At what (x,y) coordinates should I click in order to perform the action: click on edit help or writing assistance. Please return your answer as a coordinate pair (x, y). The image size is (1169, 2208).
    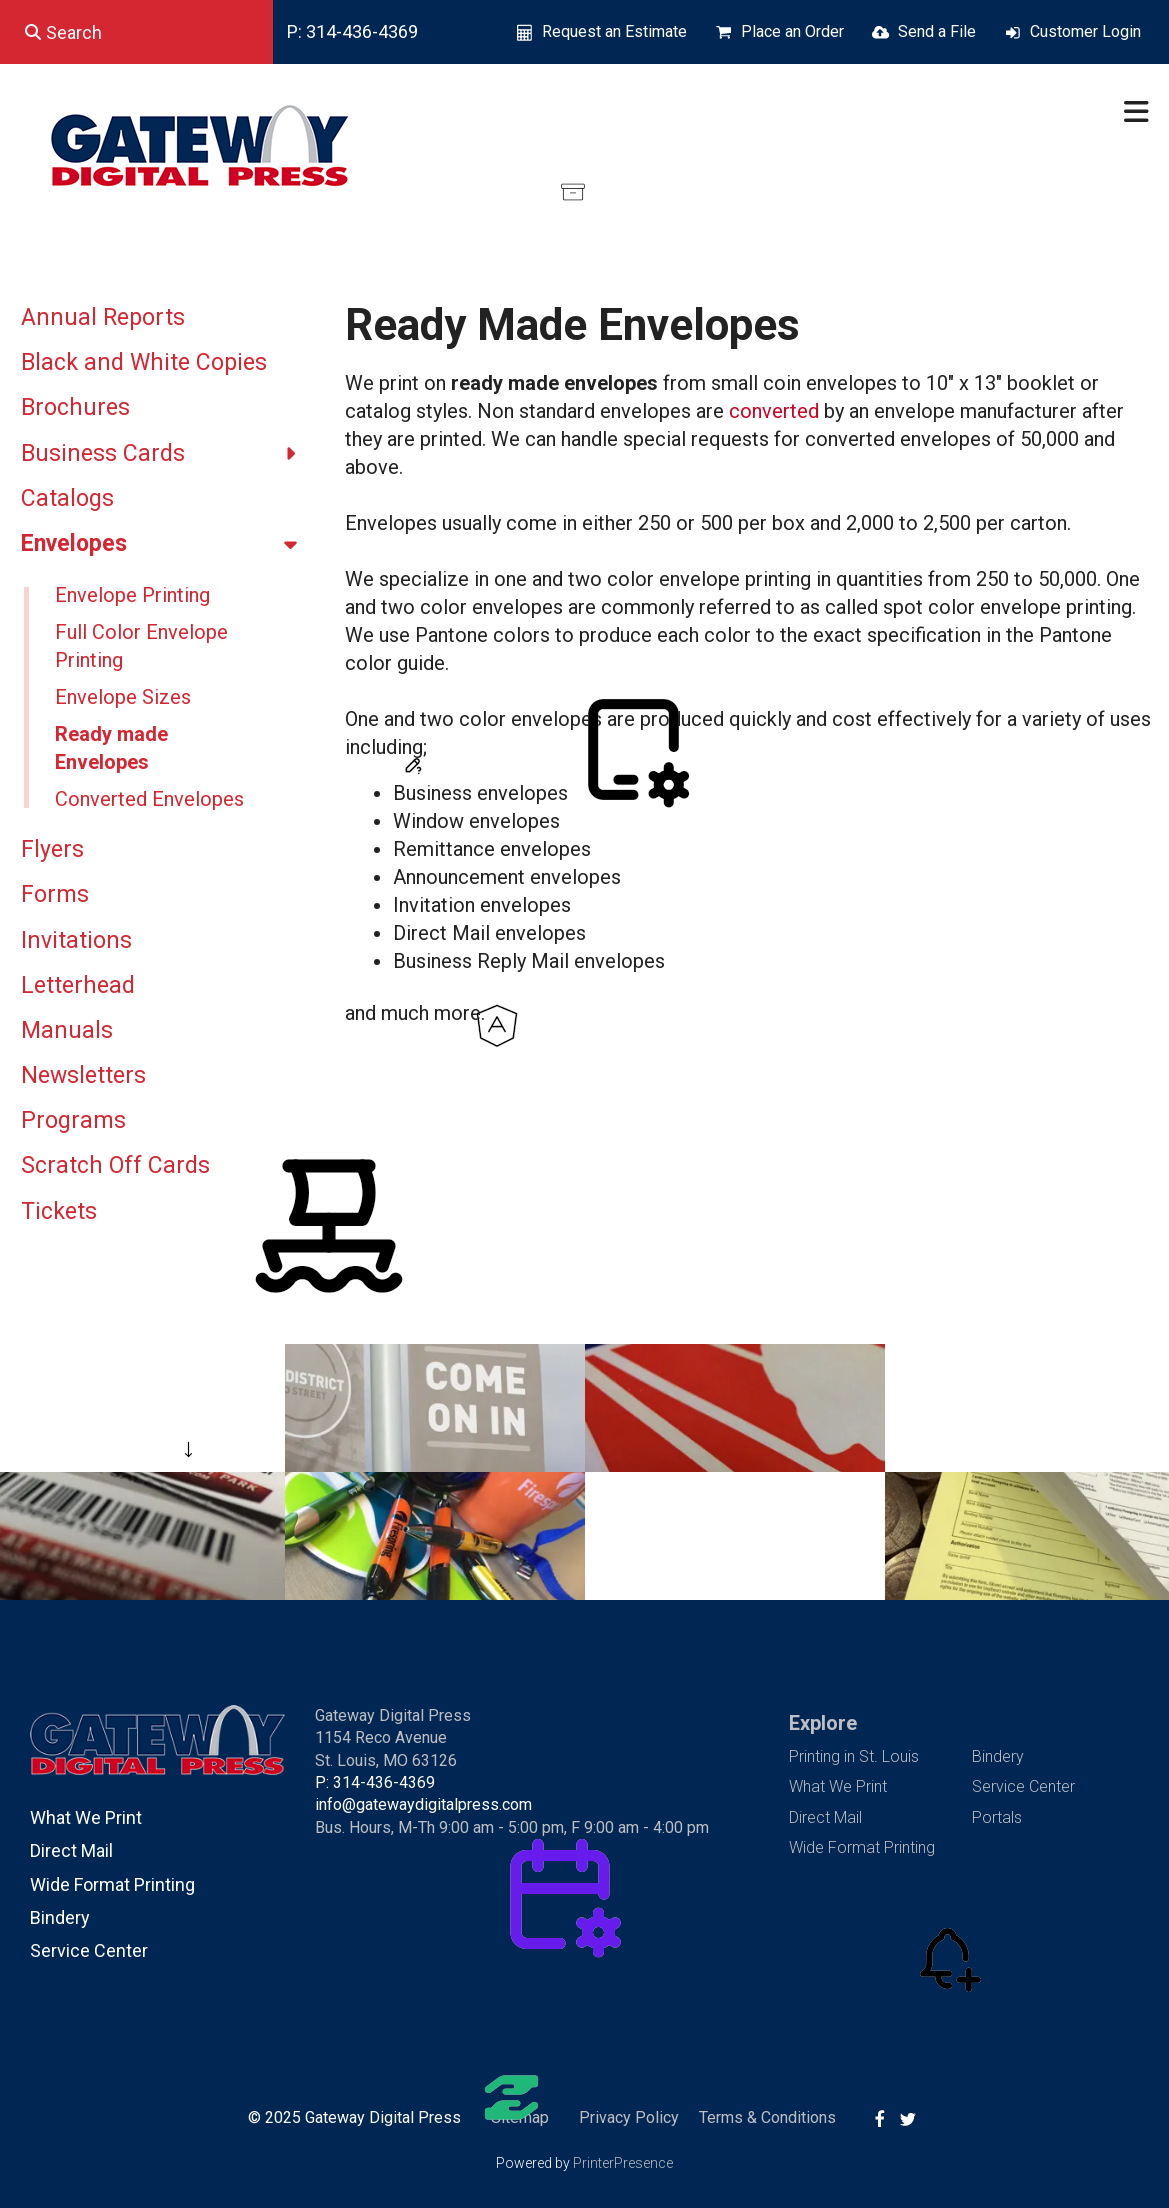
    Looking at the image, I should click on (413, 765).